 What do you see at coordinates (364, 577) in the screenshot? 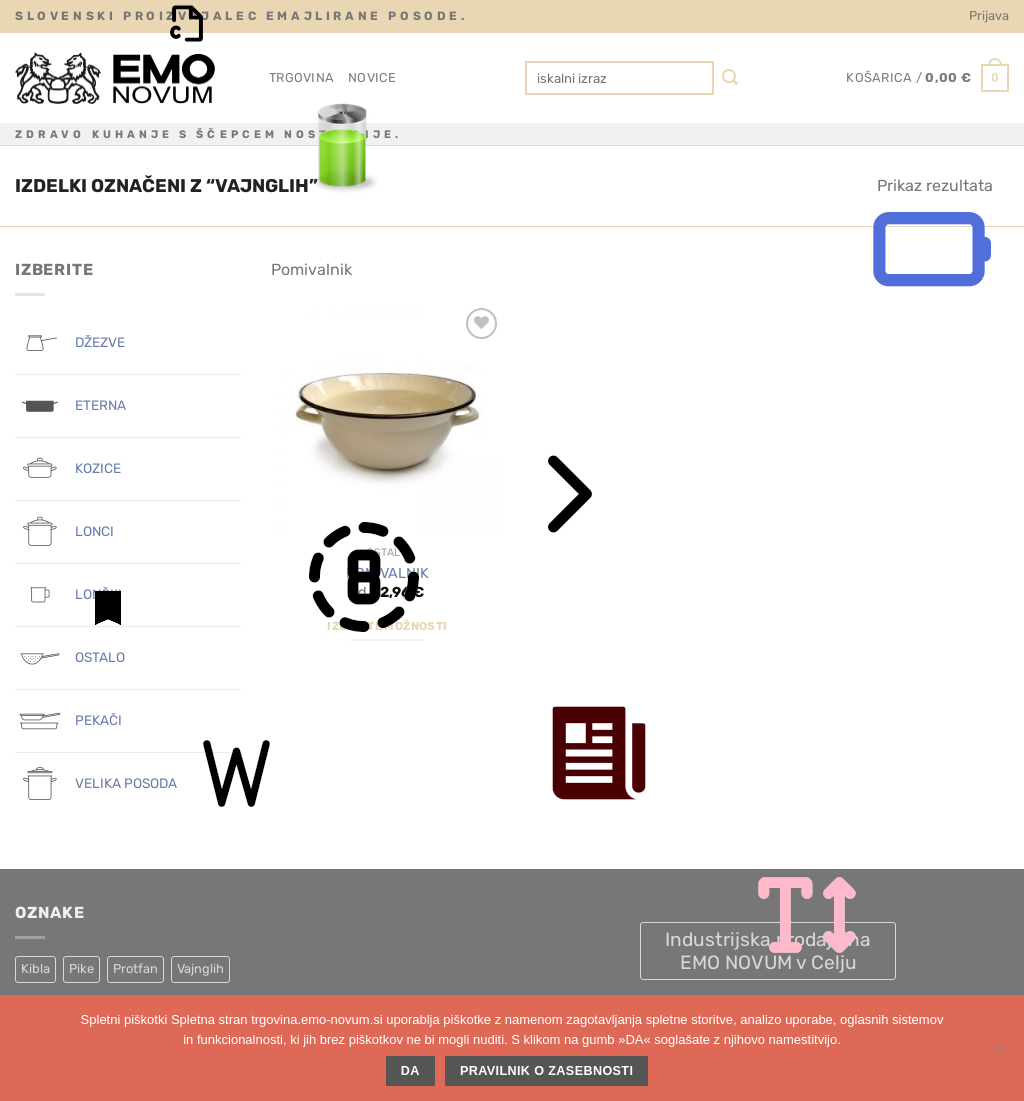
I see `step 8 in a multi-step process` at bounding box center [364, 577].